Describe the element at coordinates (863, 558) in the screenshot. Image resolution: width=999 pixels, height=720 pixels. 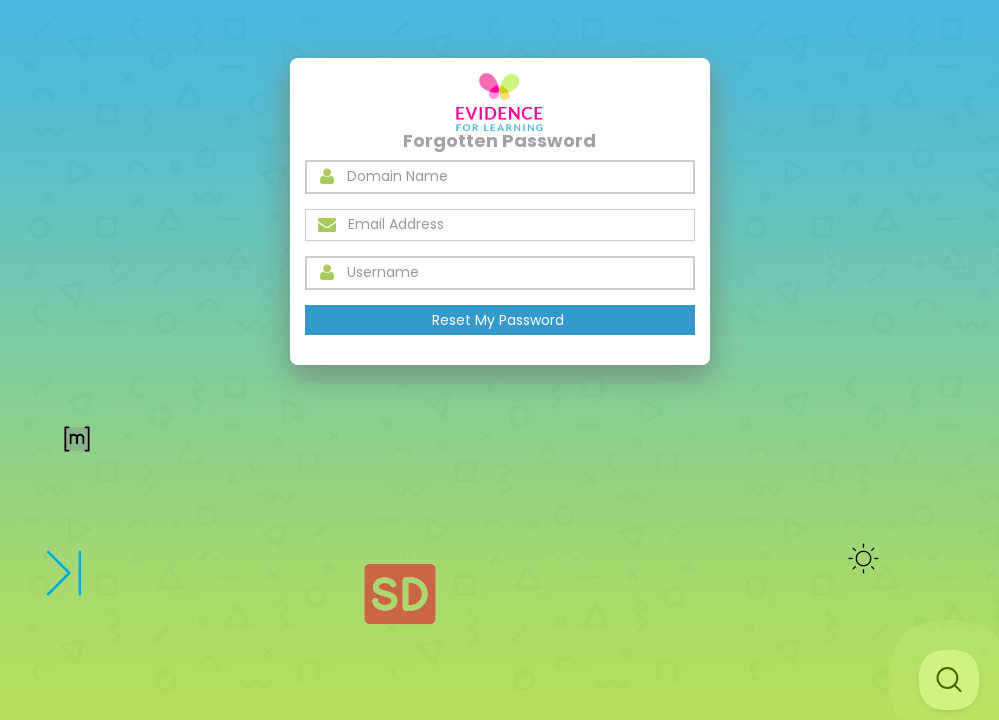
I see `toggle light mode or bright theme` at that location.